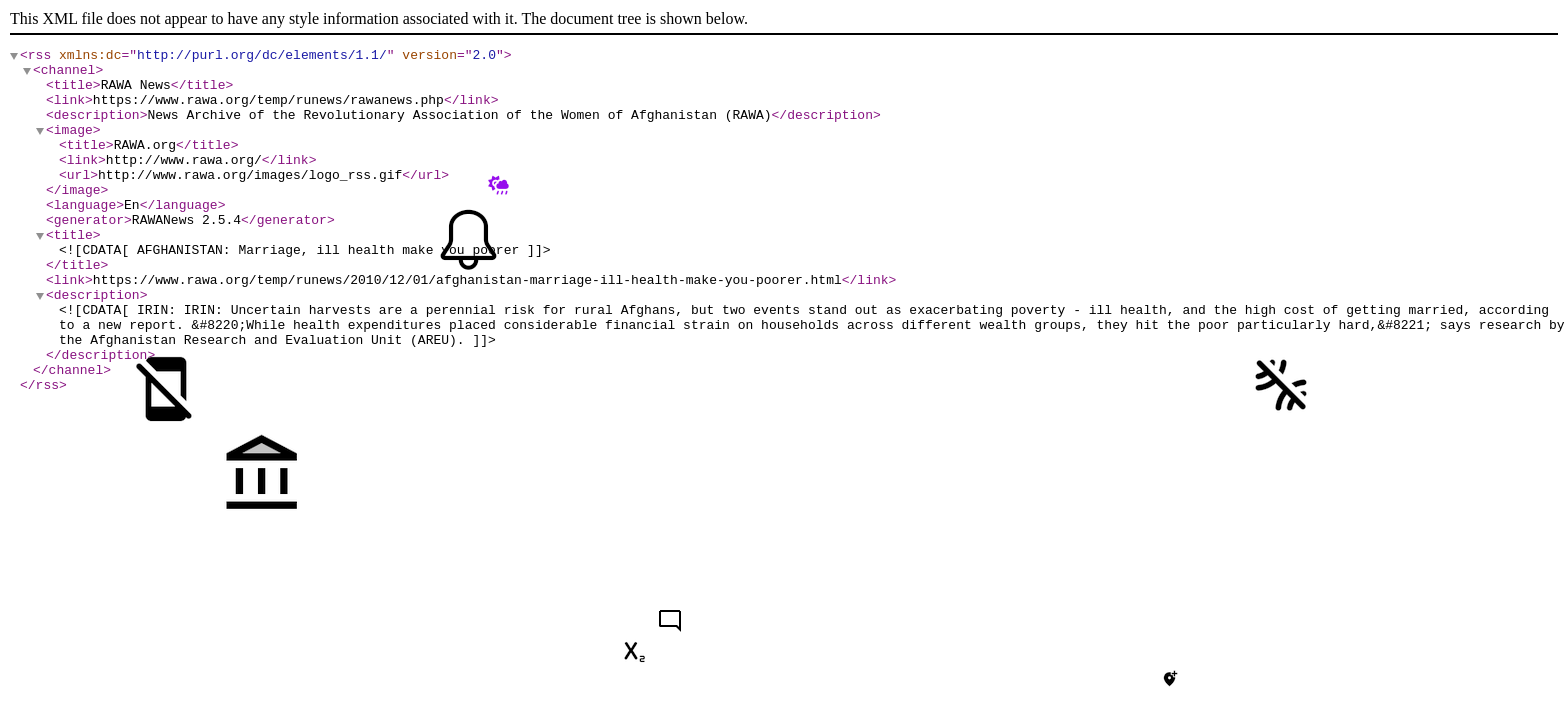 The height and width of the screenshot is (720, 1568). I want to click on current weather conditions with mixed sun and rain, so click(498, 185).